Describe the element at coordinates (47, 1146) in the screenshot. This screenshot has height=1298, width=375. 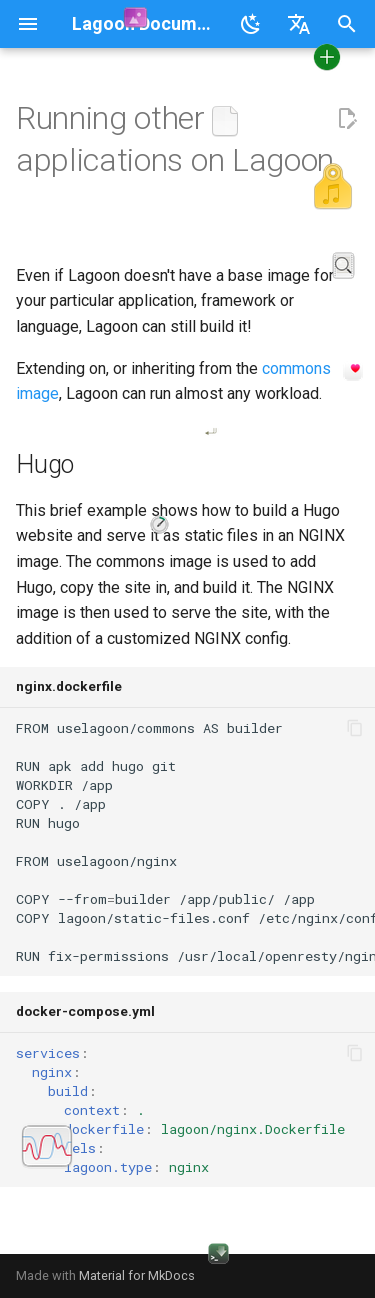
I see `open power statistics and battery usage details` at that location.